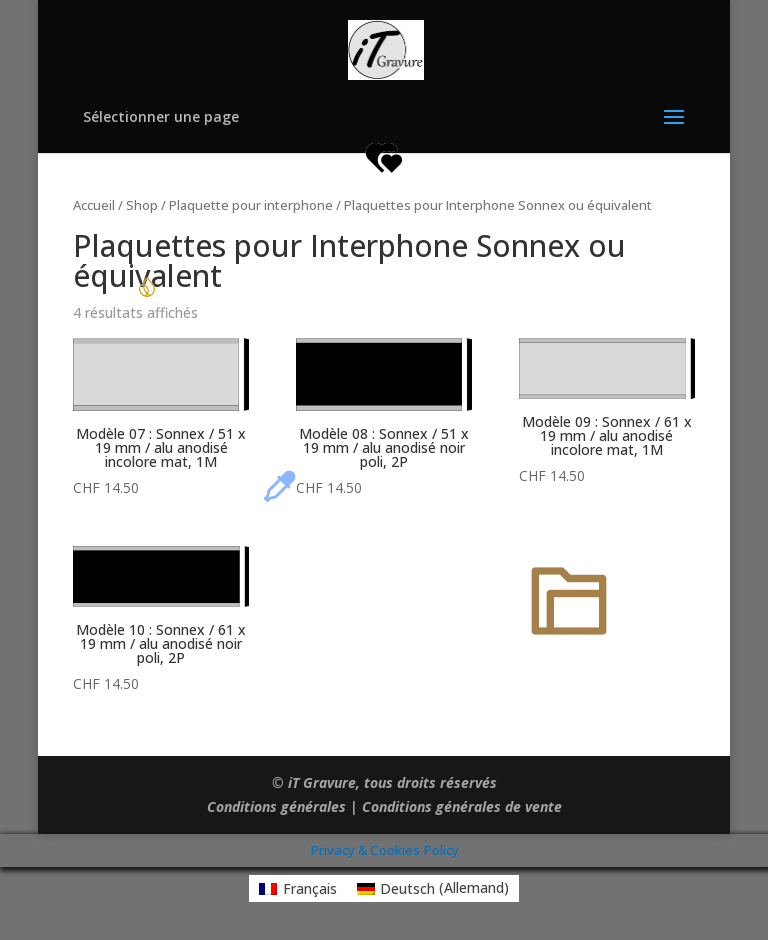 This screenshot has height=940, width=768. Describe the element at coordinates (279, 486) in the screenshot. I see `pick a color from the screen` at that location.